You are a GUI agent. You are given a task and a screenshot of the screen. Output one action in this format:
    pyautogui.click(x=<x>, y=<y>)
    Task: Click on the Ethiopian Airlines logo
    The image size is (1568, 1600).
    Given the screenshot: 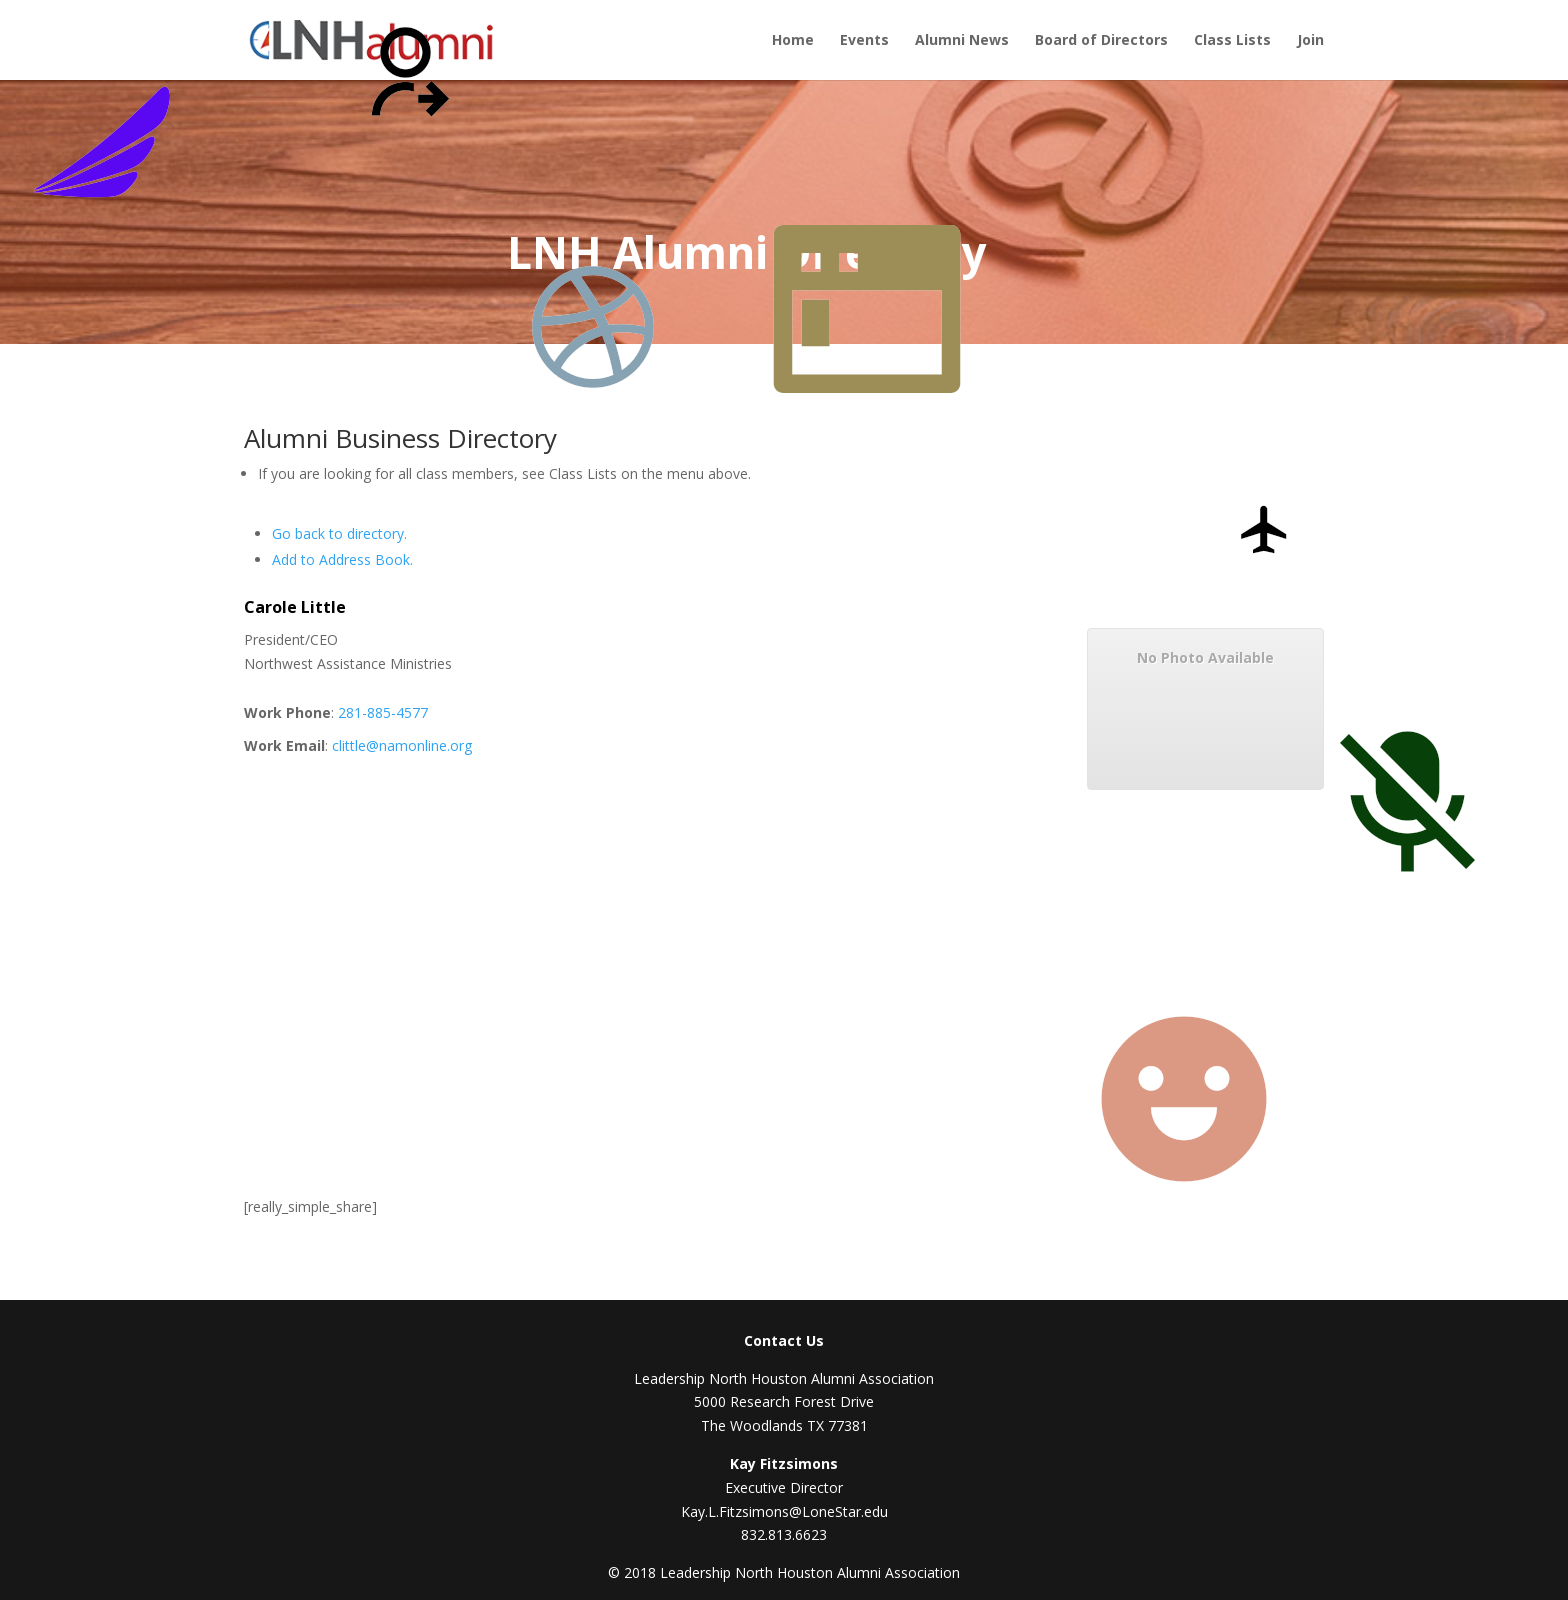 What is the action you would take?
    pyautogui.click(x=102, y=142)
    